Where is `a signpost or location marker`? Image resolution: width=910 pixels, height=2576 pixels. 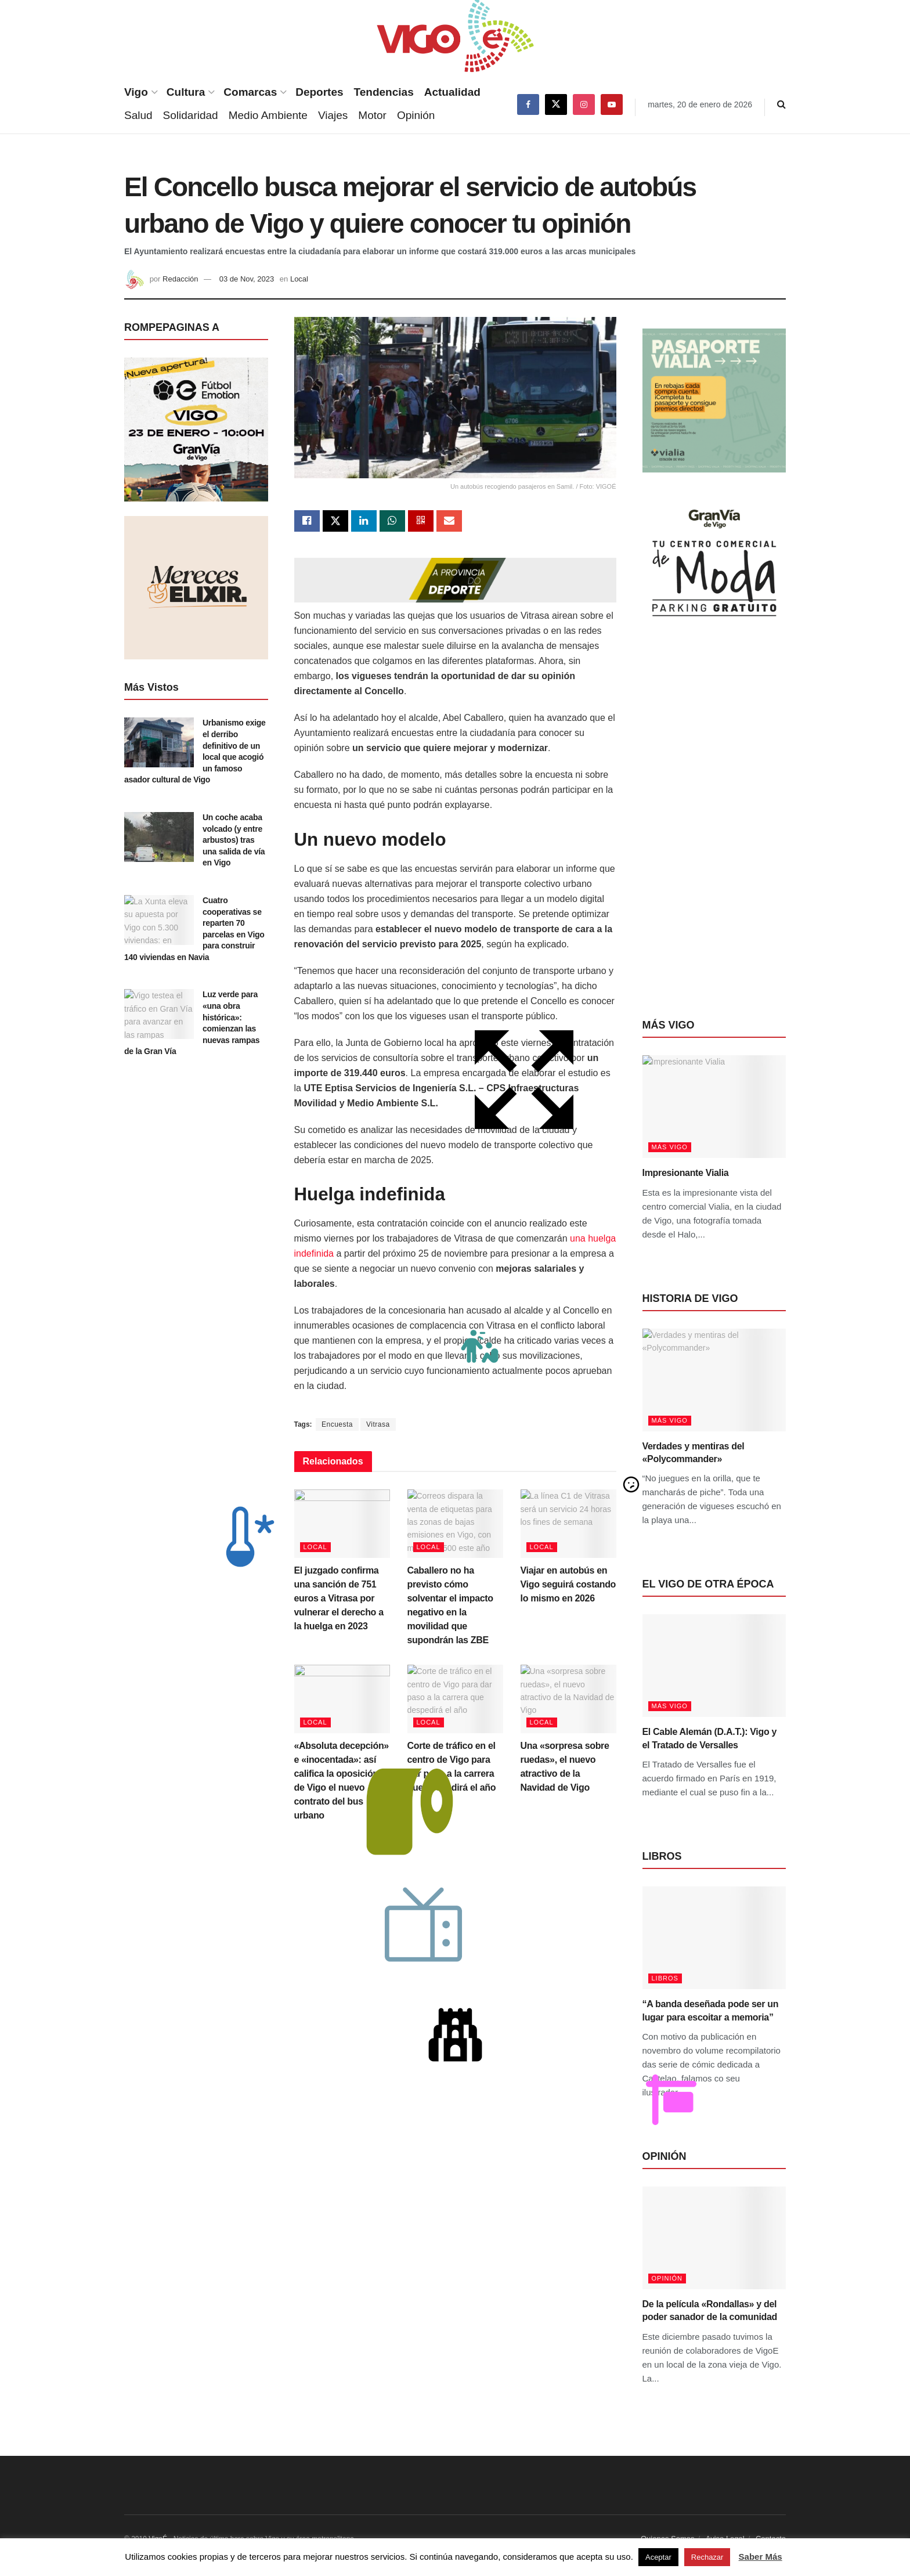 a signpost or location marker is located at coordinates (671, 2099).